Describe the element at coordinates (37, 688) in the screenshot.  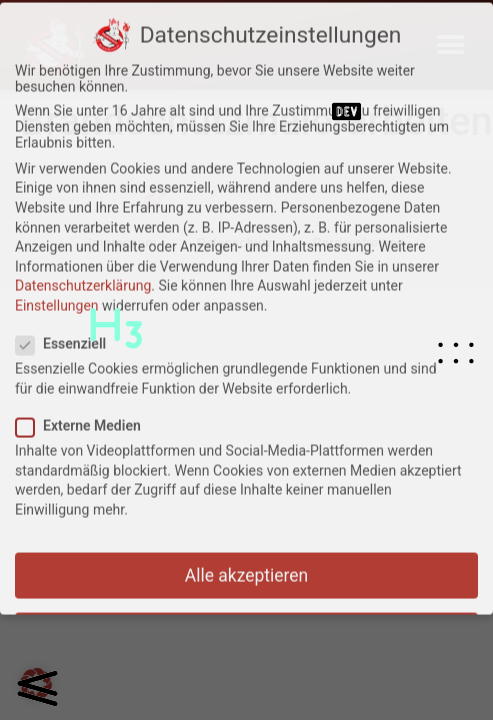
I see `less than or equal to mathematical operator` at that location.